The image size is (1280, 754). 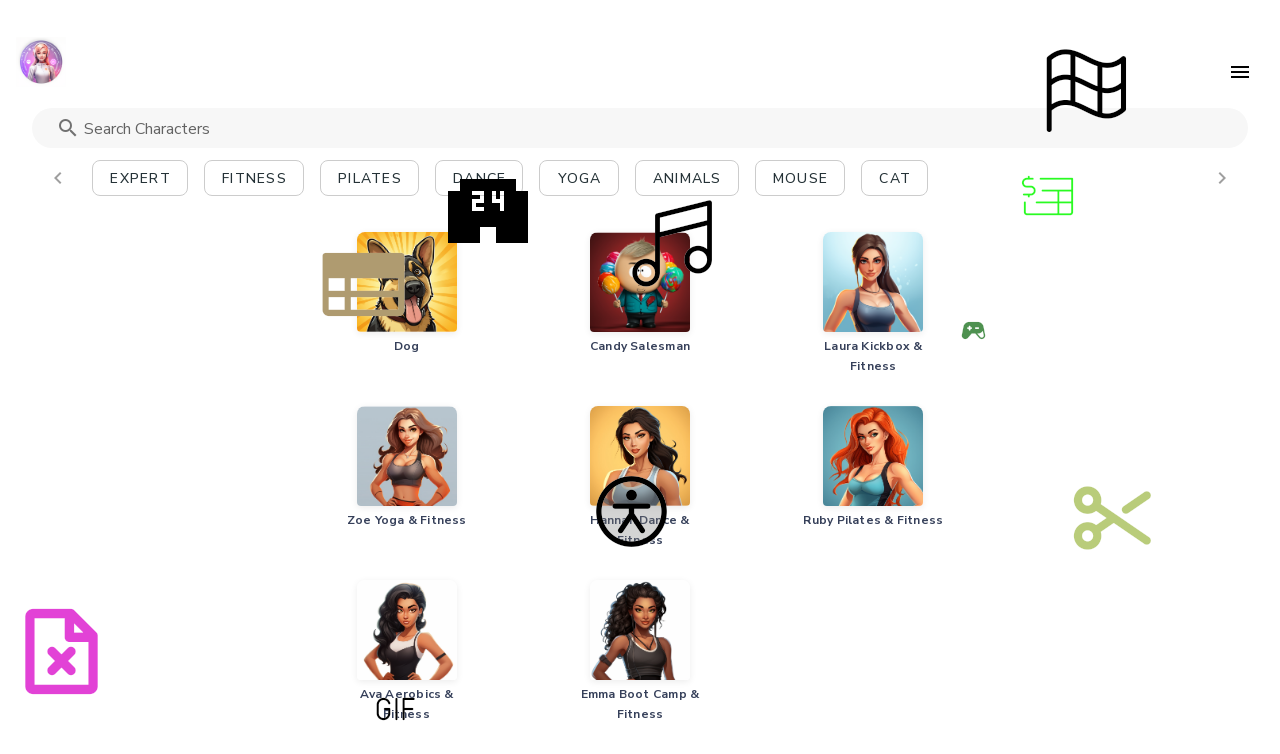 What do you see at coordinates (61, 651) in the screenshot?
I see `delete or remove a file` at bounding box center [61, 651].